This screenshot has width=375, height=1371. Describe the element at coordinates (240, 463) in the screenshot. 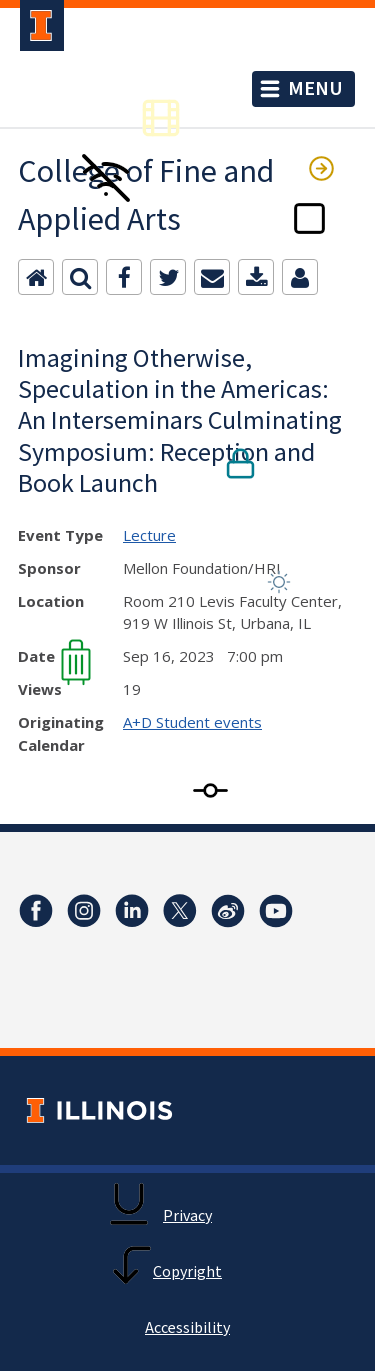

I see `lock or secure this item` at that location.